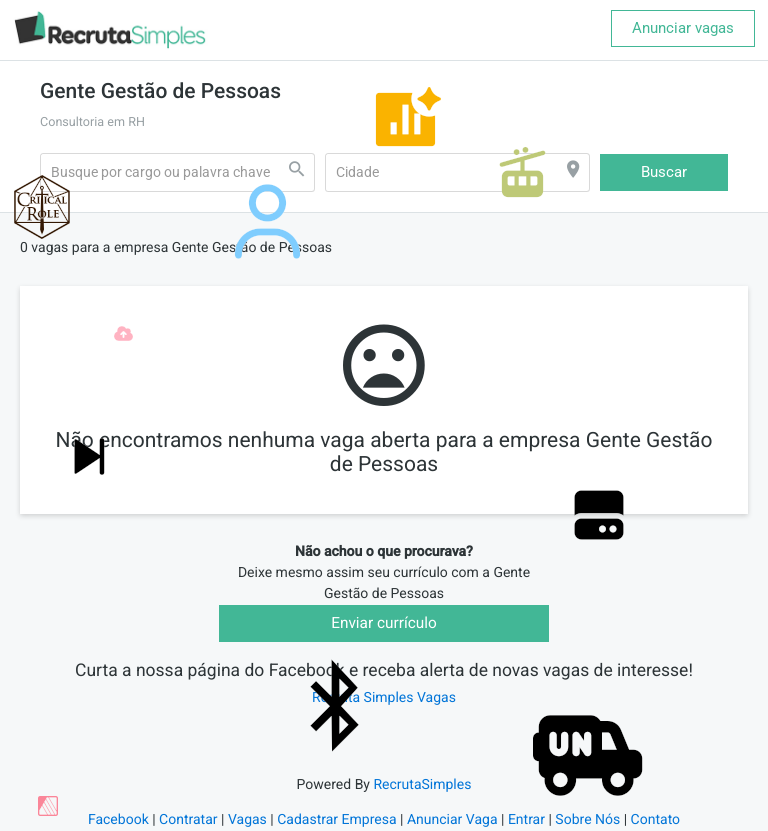 The image size is (768, 831). What do you see at coordinates (123, 333) in the screenshot?
I see `upload file to cloud storage` at bounding box center [123, 333].